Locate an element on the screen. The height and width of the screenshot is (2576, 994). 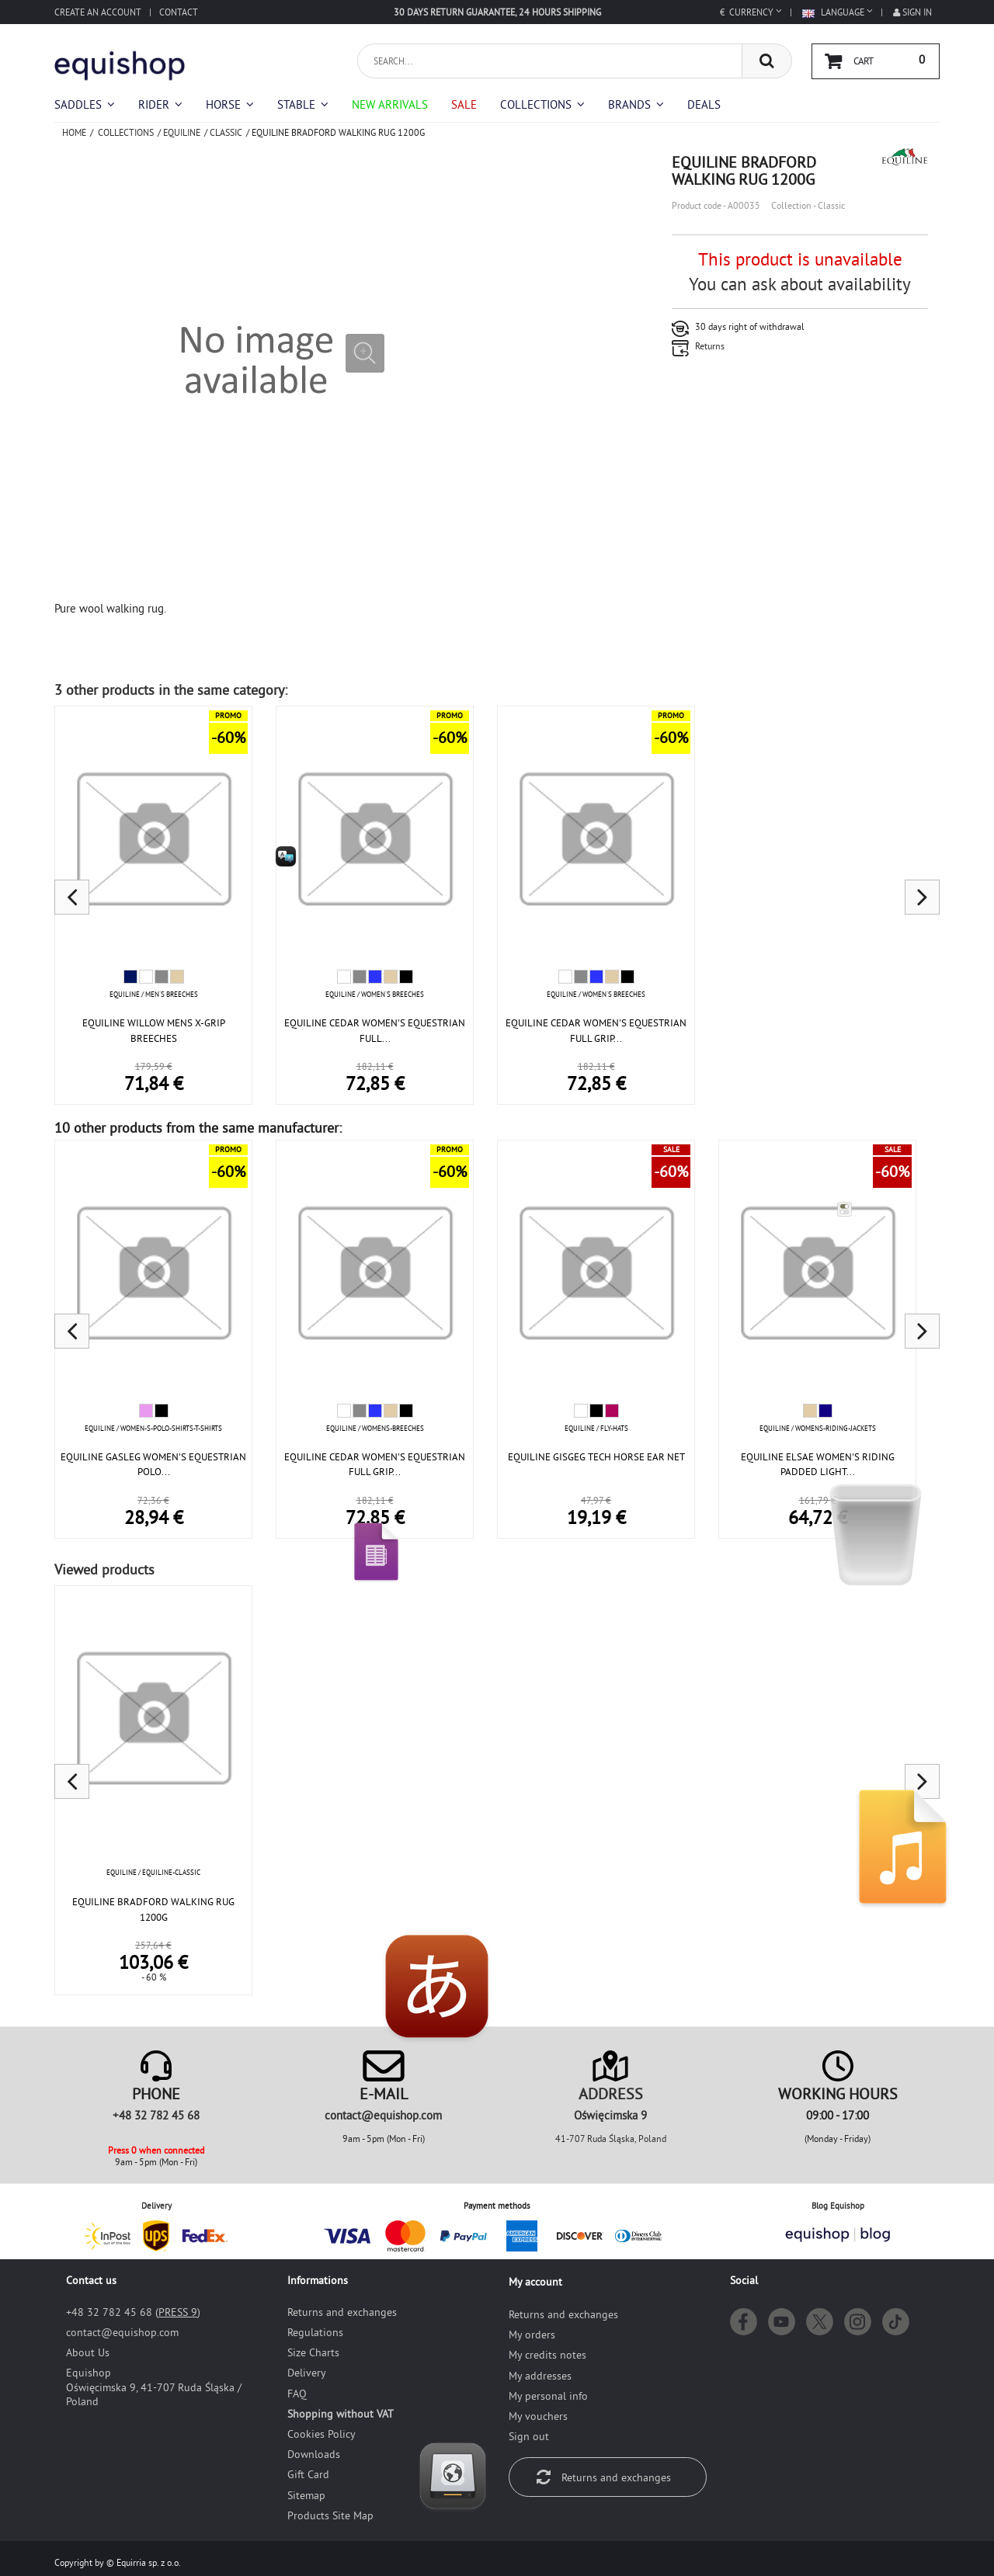
open JapaChar app for learning Japanese characters is located at coordinates (436, 1986).